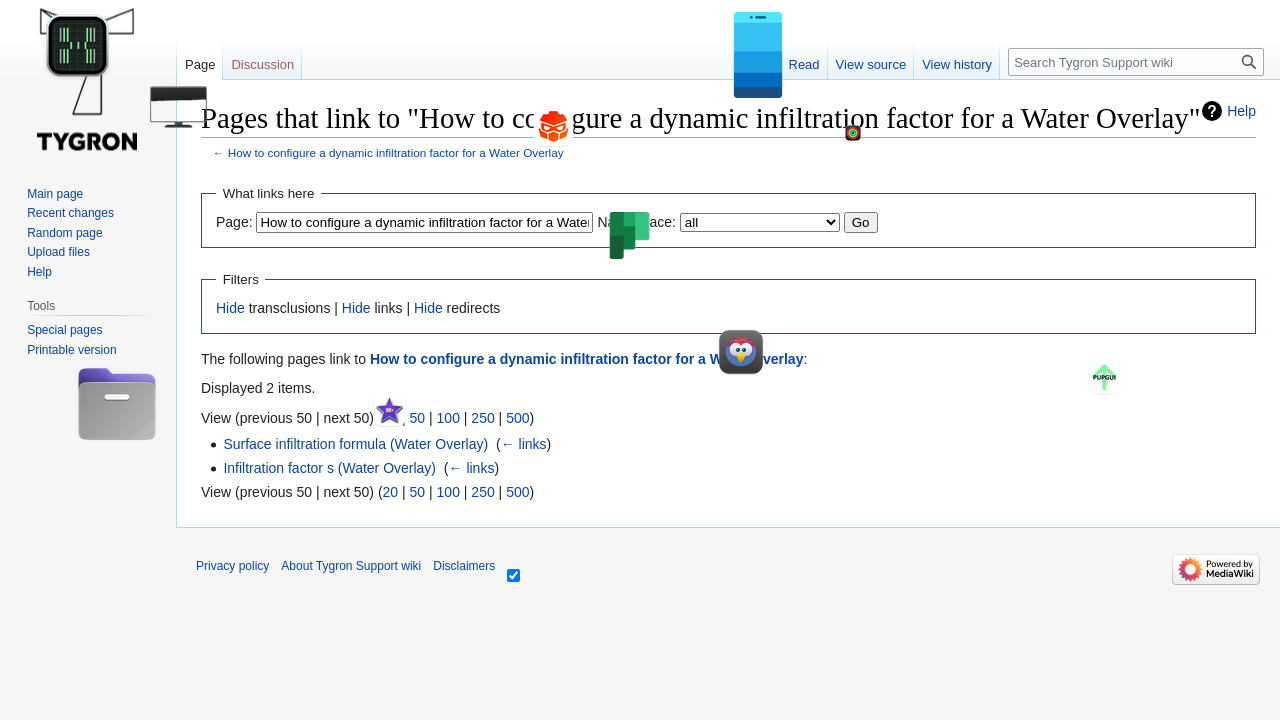 Image resolution: width=1280 pixels, height=720 pixels. I want to click on open iMovie to edit videos, so click(389, 410).